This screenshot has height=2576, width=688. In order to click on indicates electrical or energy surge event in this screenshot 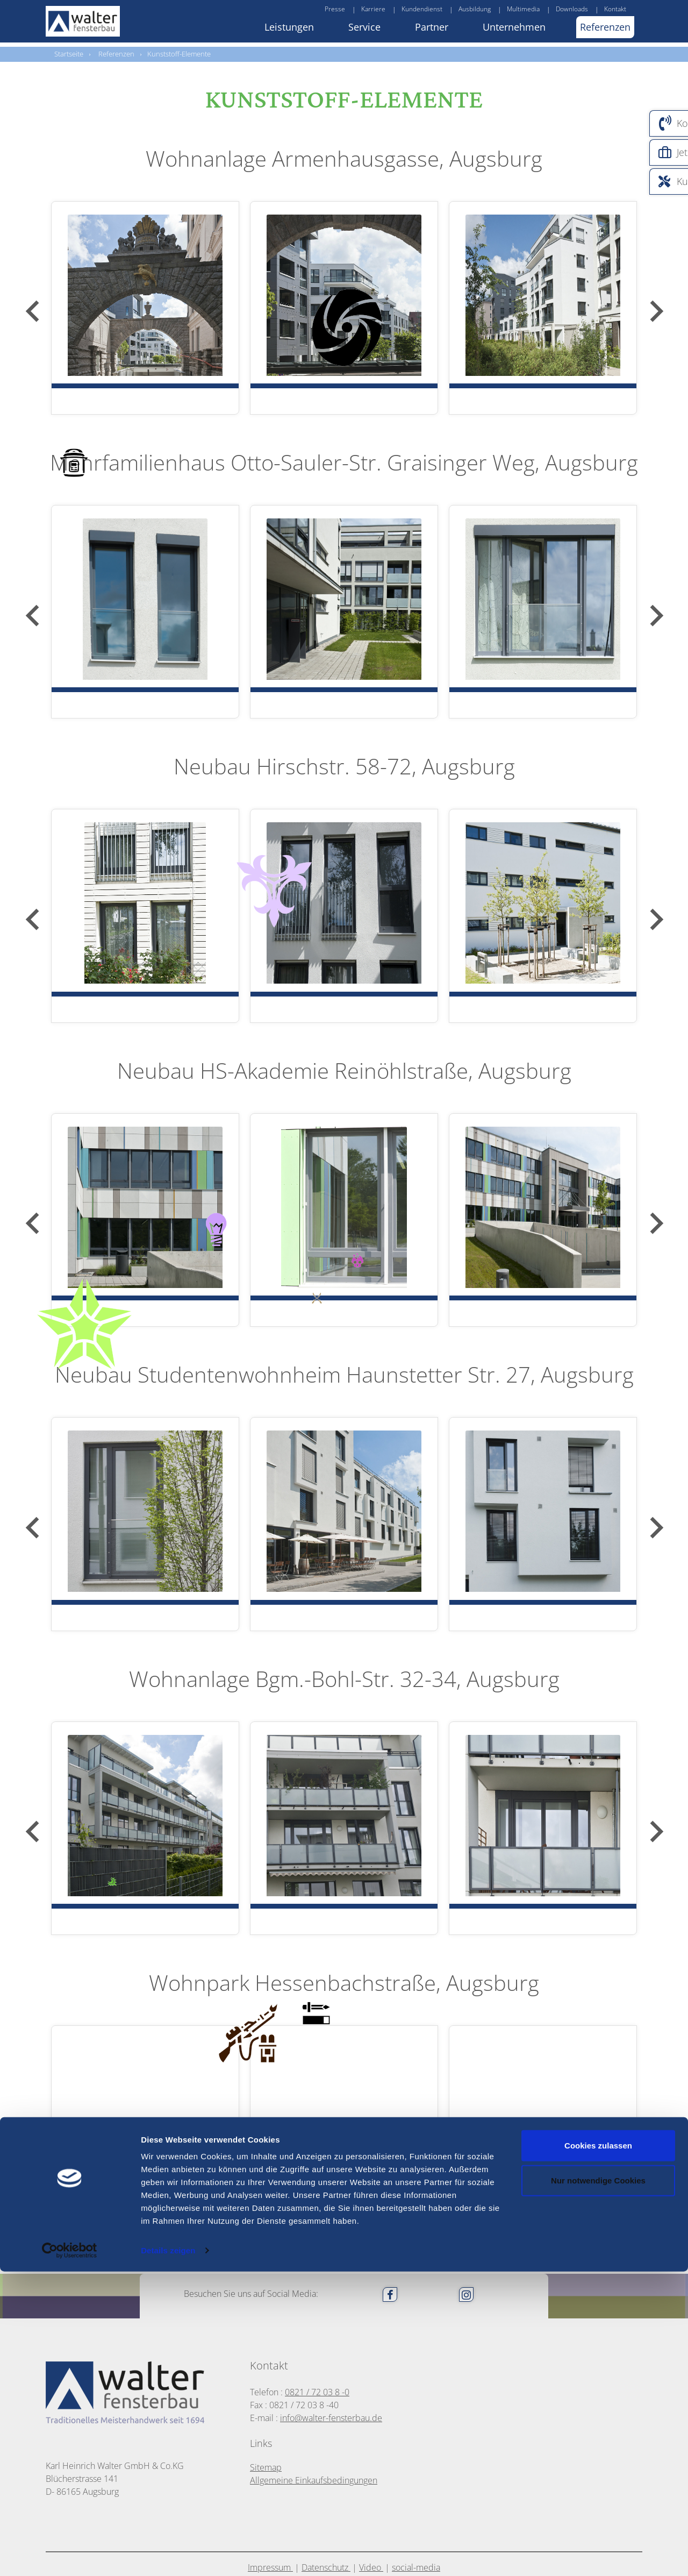, I will do `click(112, 1882)`.